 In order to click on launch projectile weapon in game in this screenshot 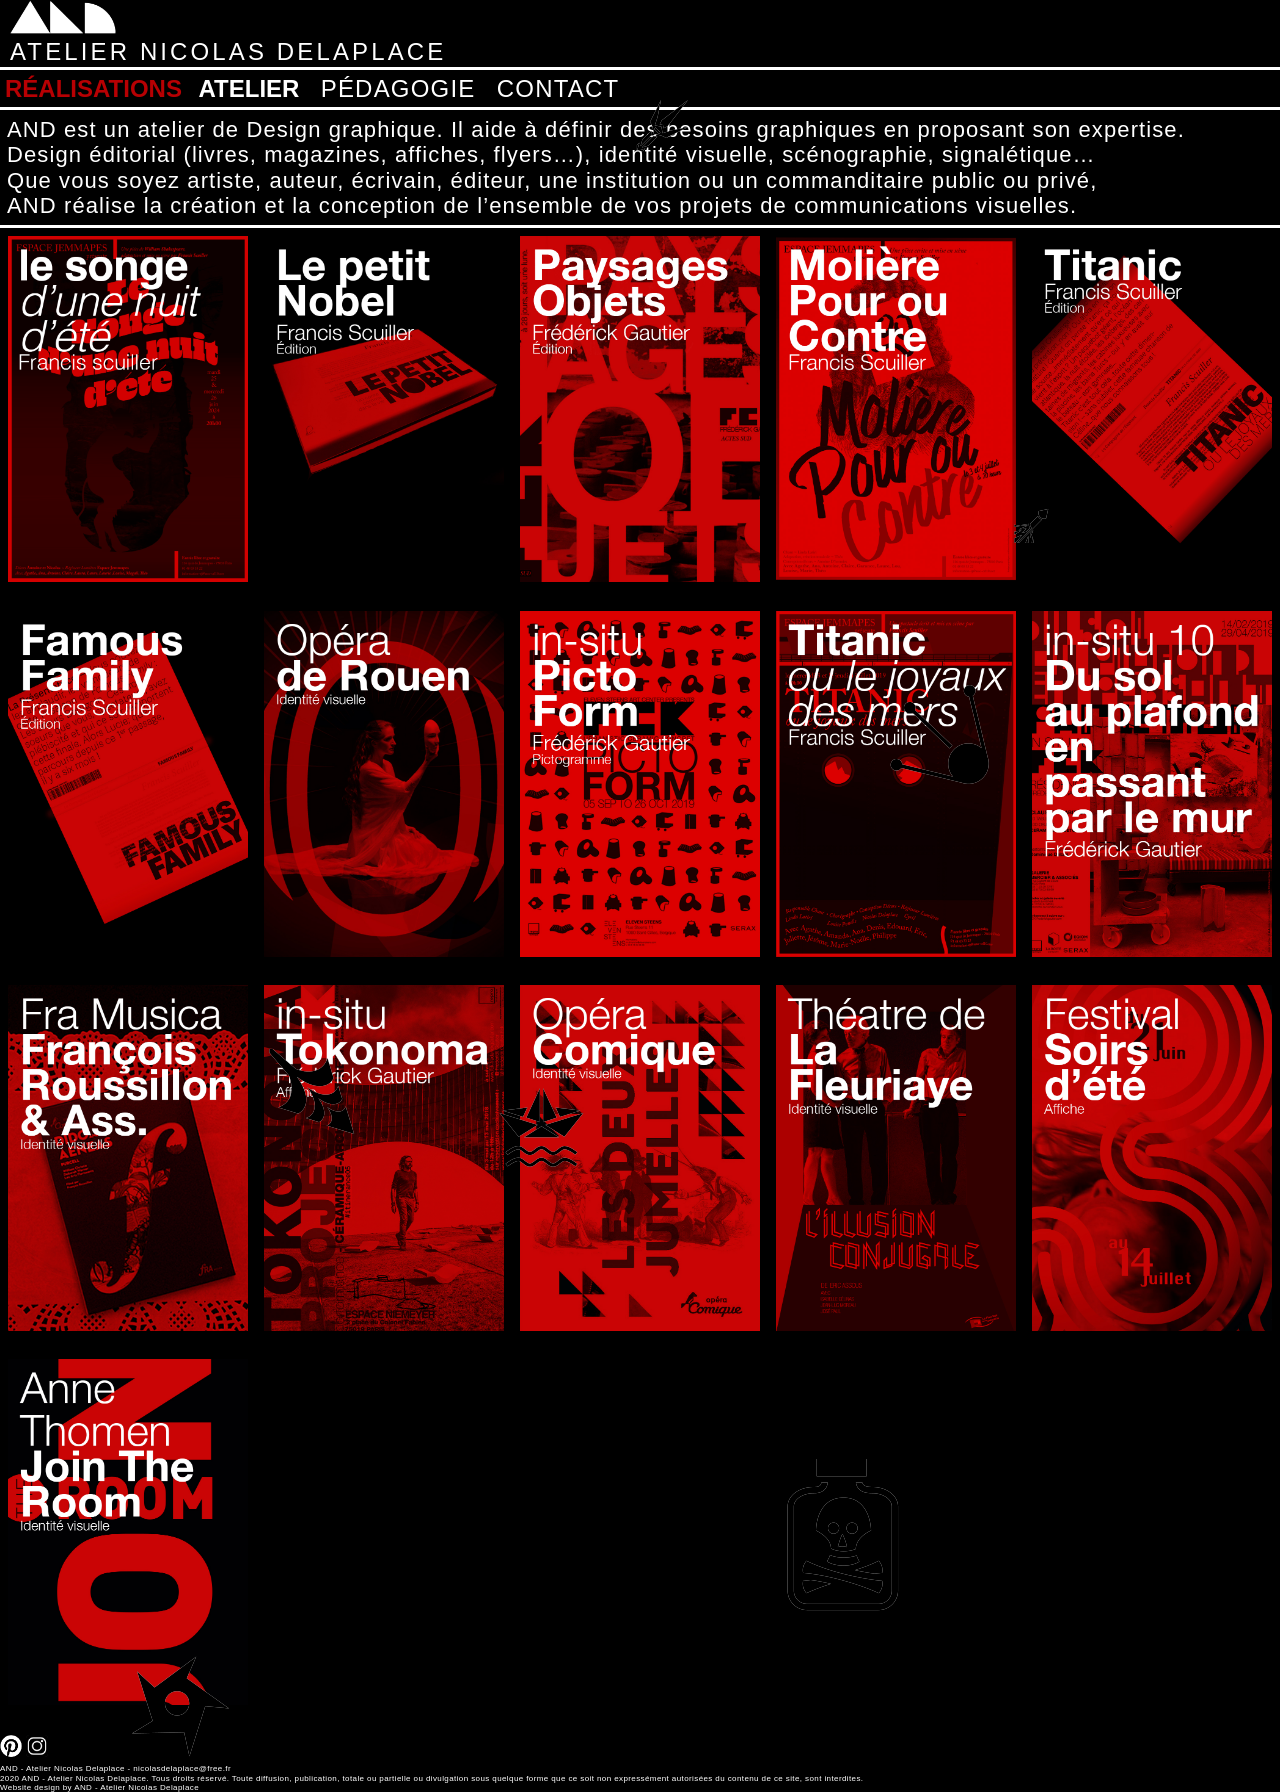, I will do `click(312, 1092)`.